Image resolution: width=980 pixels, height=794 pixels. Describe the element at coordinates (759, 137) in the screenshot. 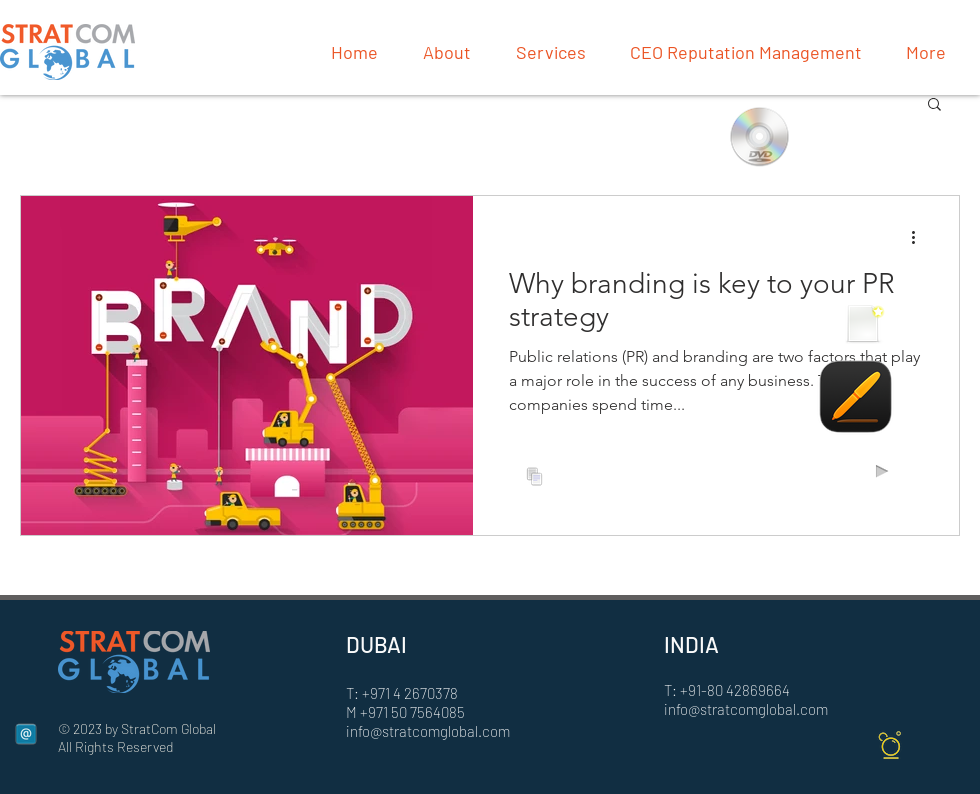

I see `access DVD drive or optical disc contents` at that location.